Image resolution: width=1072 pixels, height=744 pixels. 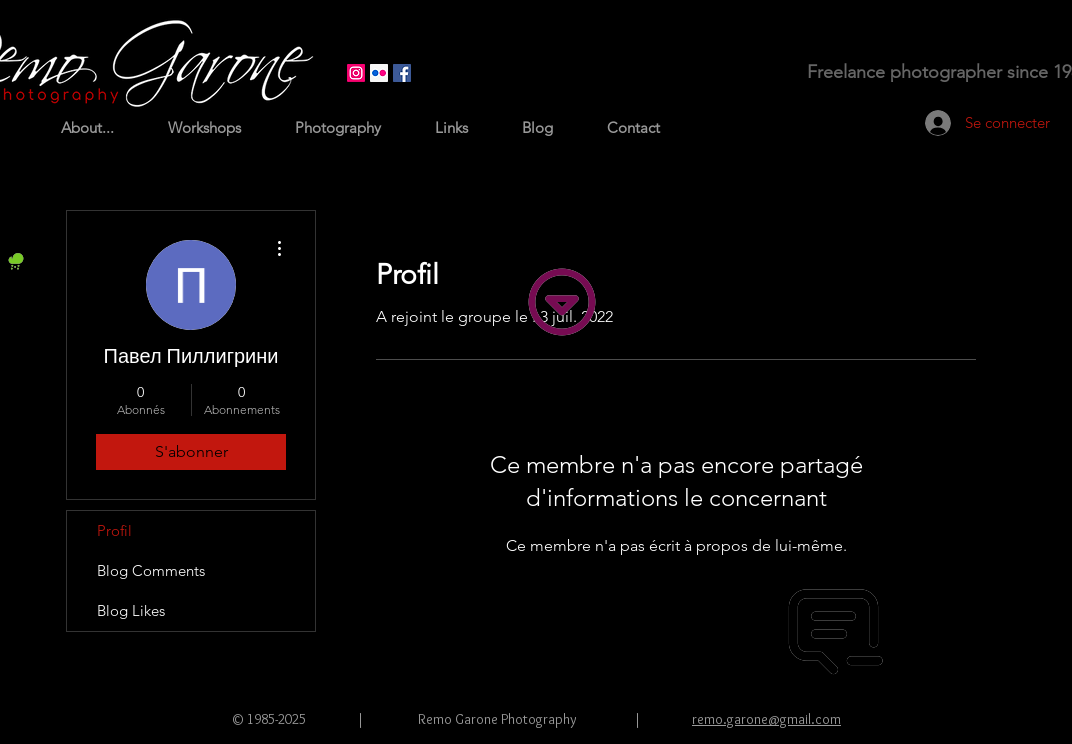 What do you see at coordinates (833, 629) in the screenshot?
I see `remove a message from the conversation` at bounding box center [833, 629].